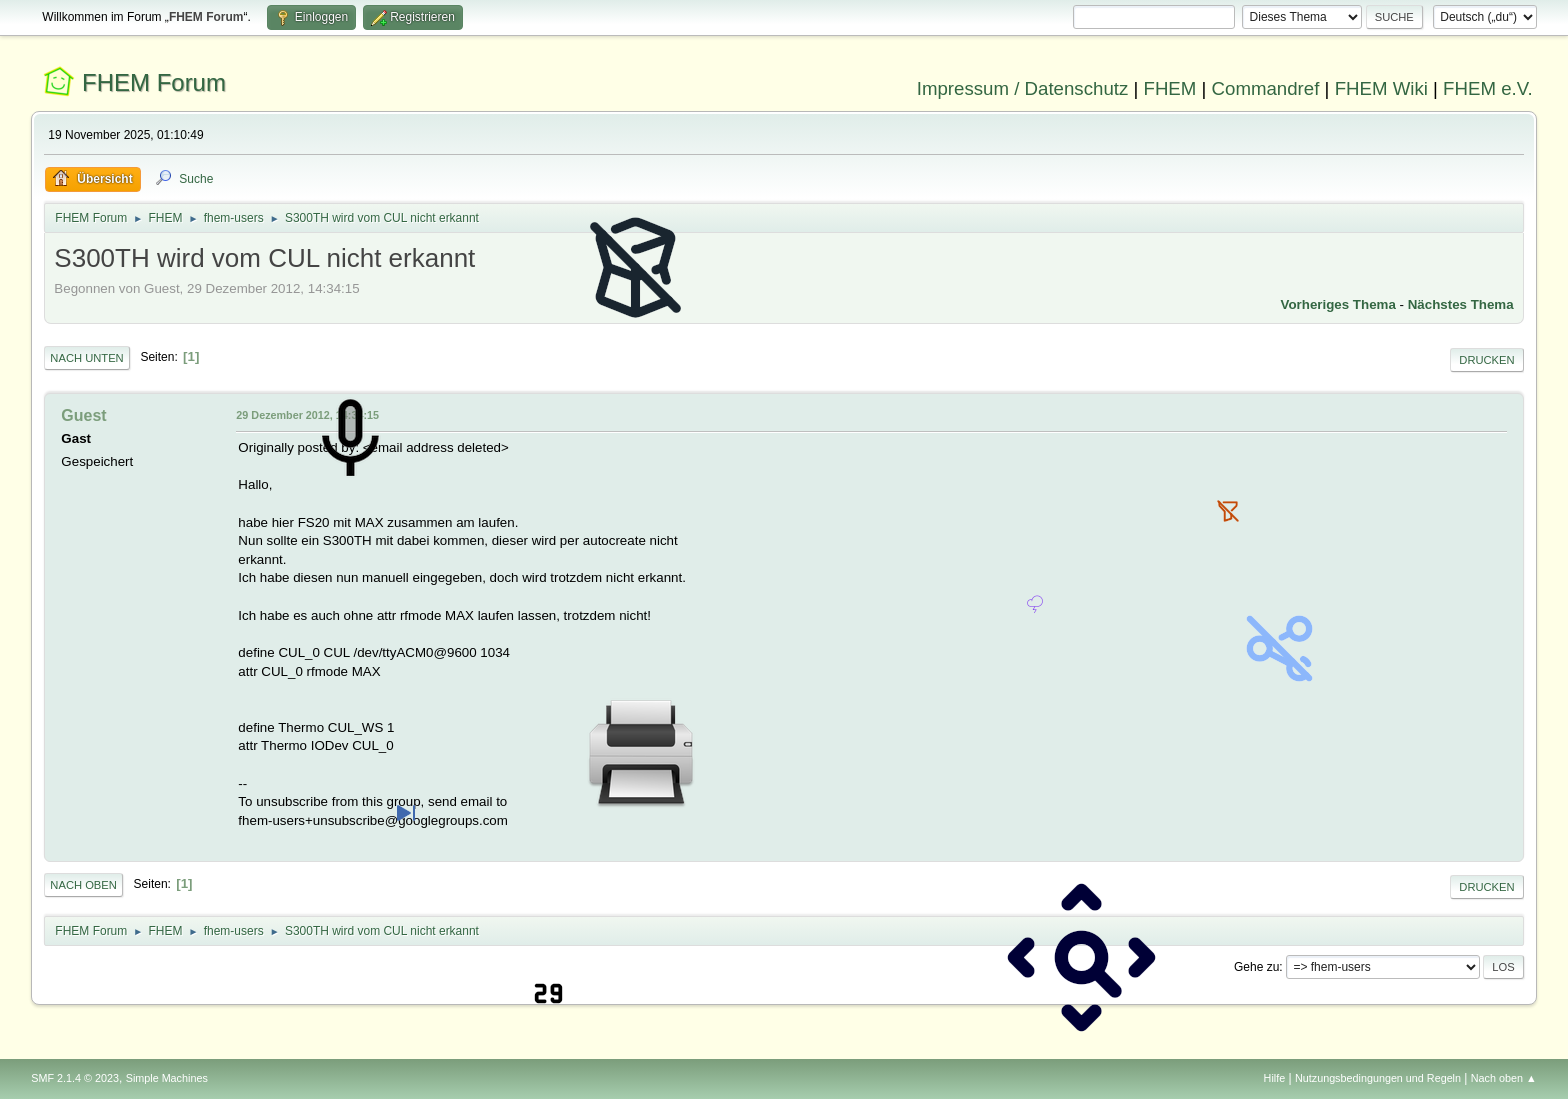 The width and height of the screenshot is (1568, 1099). What do you see at coordinates (548, 993) in the screenshot?
I see `indicates day 29 on a calendar or date picker` at bounding box center [548, 993].